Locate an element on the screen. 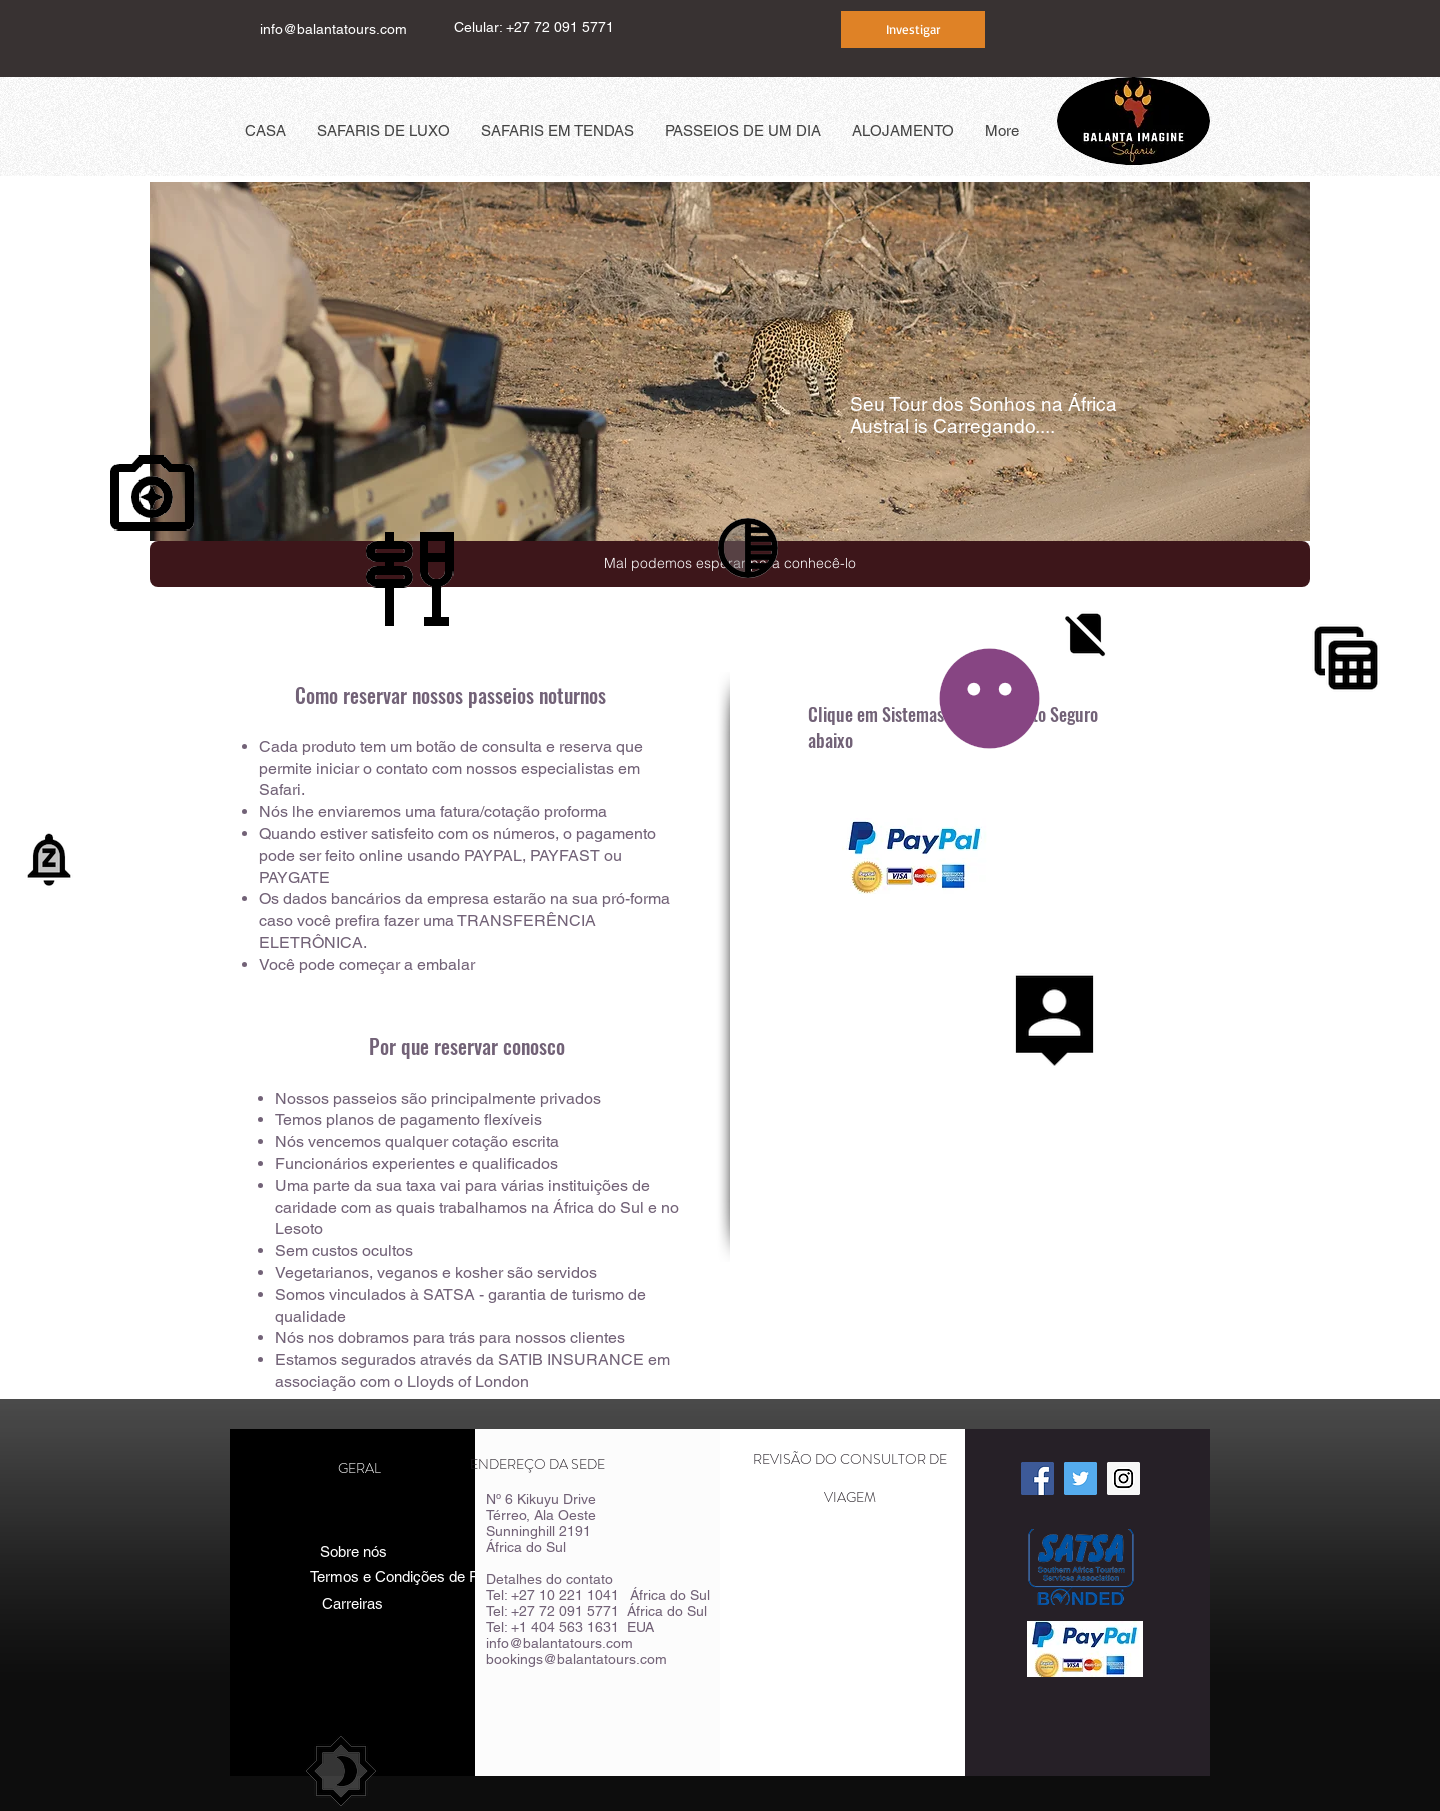 The height and width of the screenshot is (1811, 1440). indicates a neutral or no-opinion response is located at coordinates (989, 698).